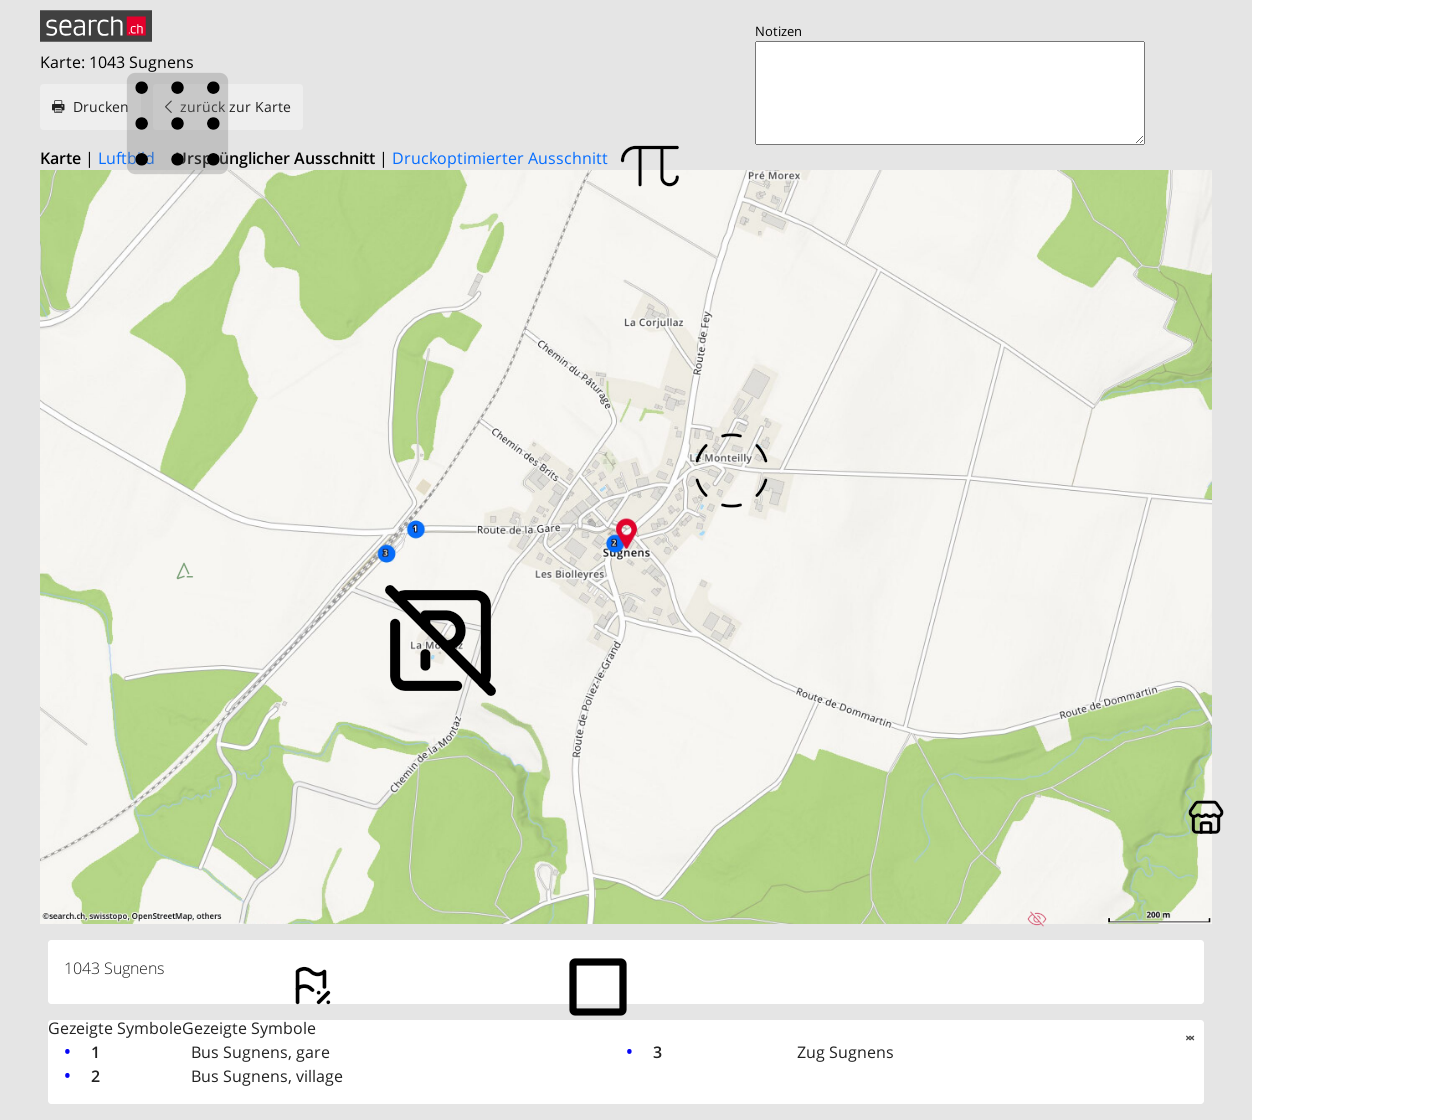  Describe the element at coordinates (1037, 919) in the screenshot. I see `hide password or sensitive content` at that location.